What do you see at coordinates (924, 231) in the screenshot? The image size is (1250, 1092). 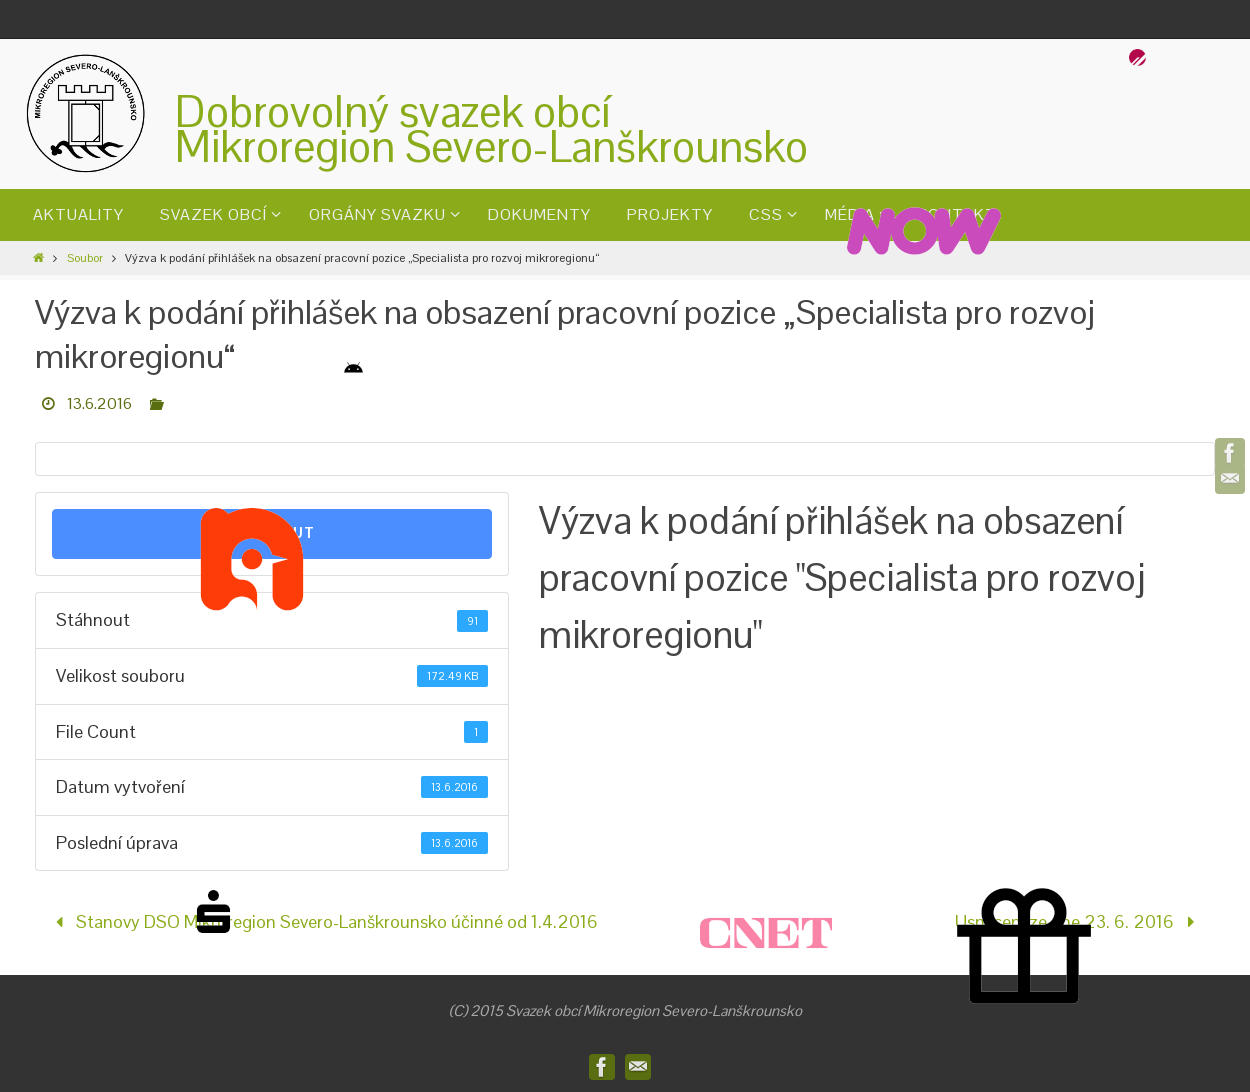 I see `open the NOW streaming app` at bounding box center [924, 231].